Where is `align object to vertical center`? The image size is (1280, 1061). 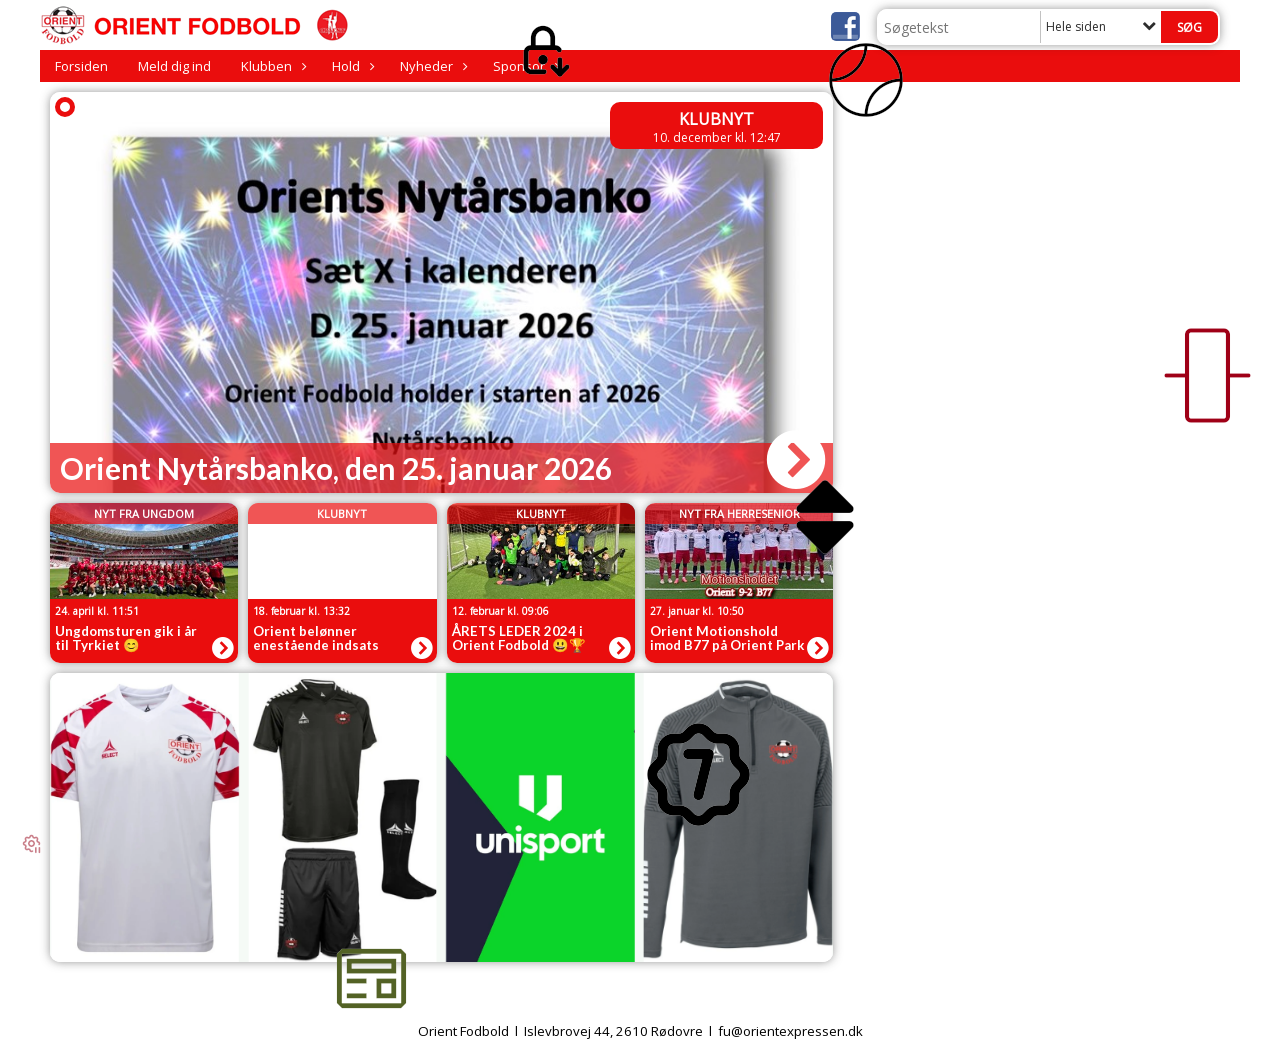
align object to vertical center is located at coordinates (1207, 375).